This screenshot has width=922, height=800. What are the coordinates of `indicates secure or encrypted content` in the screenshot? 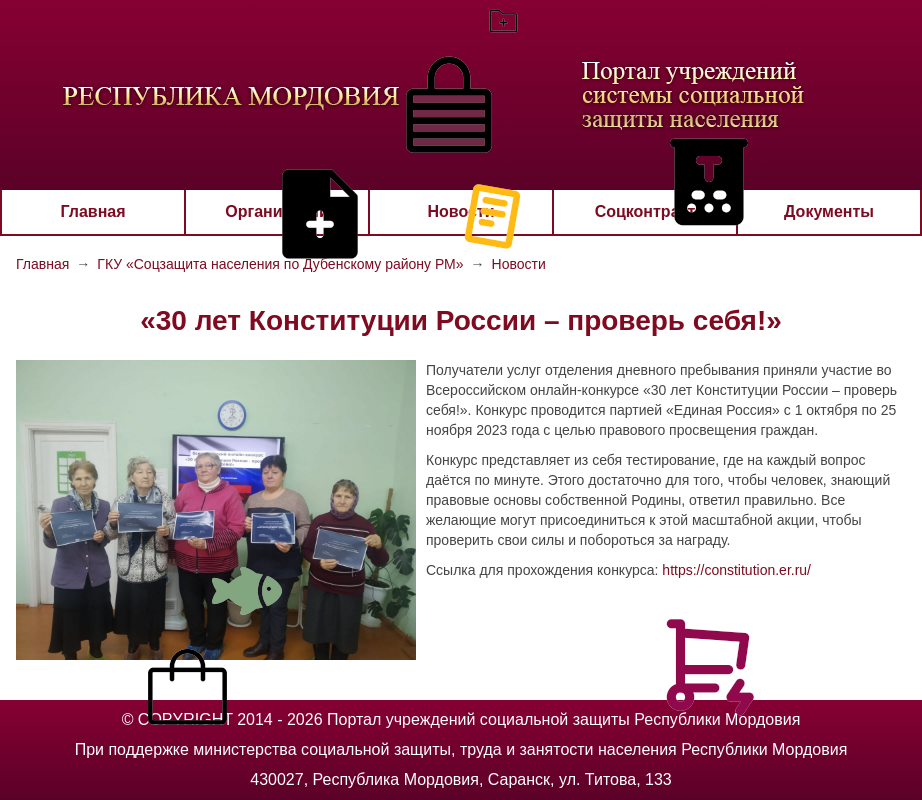 It's located at (449, 110).